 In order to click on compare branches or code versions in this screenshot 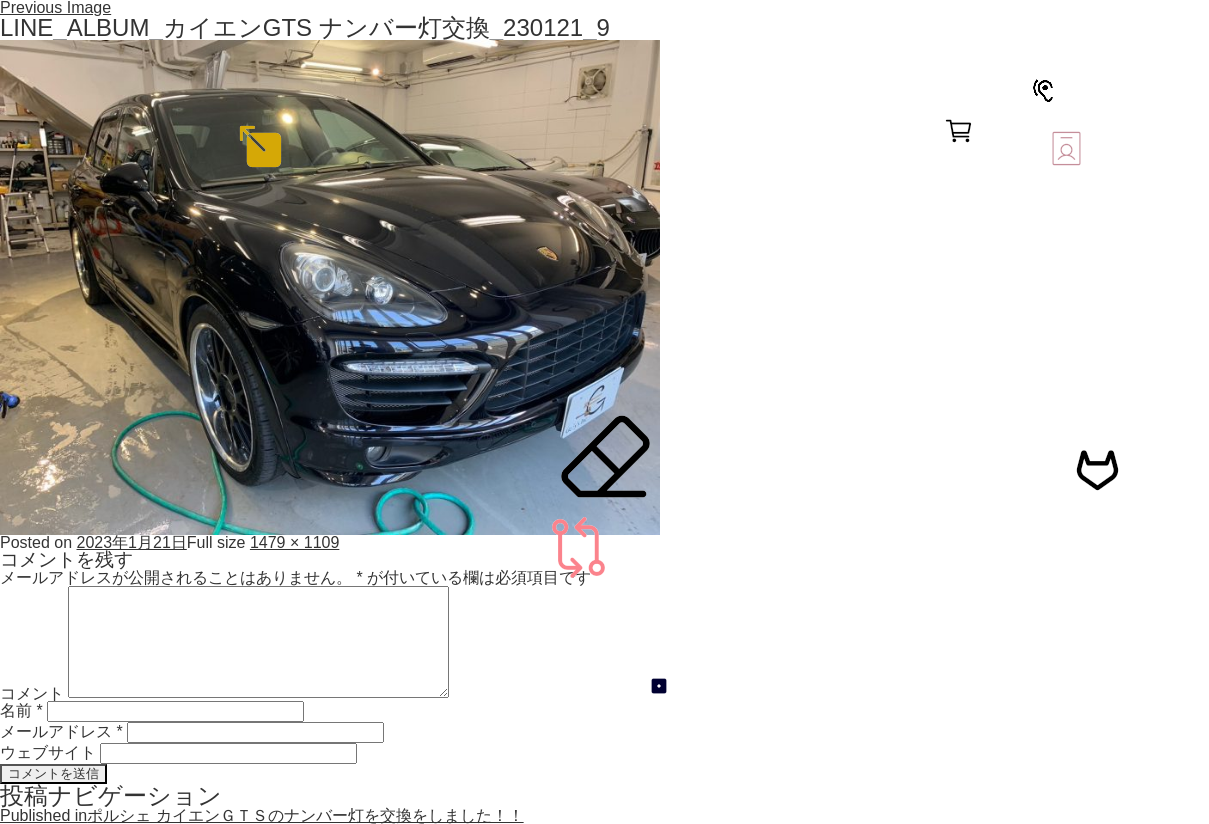, I will do `click(578, 547)`.